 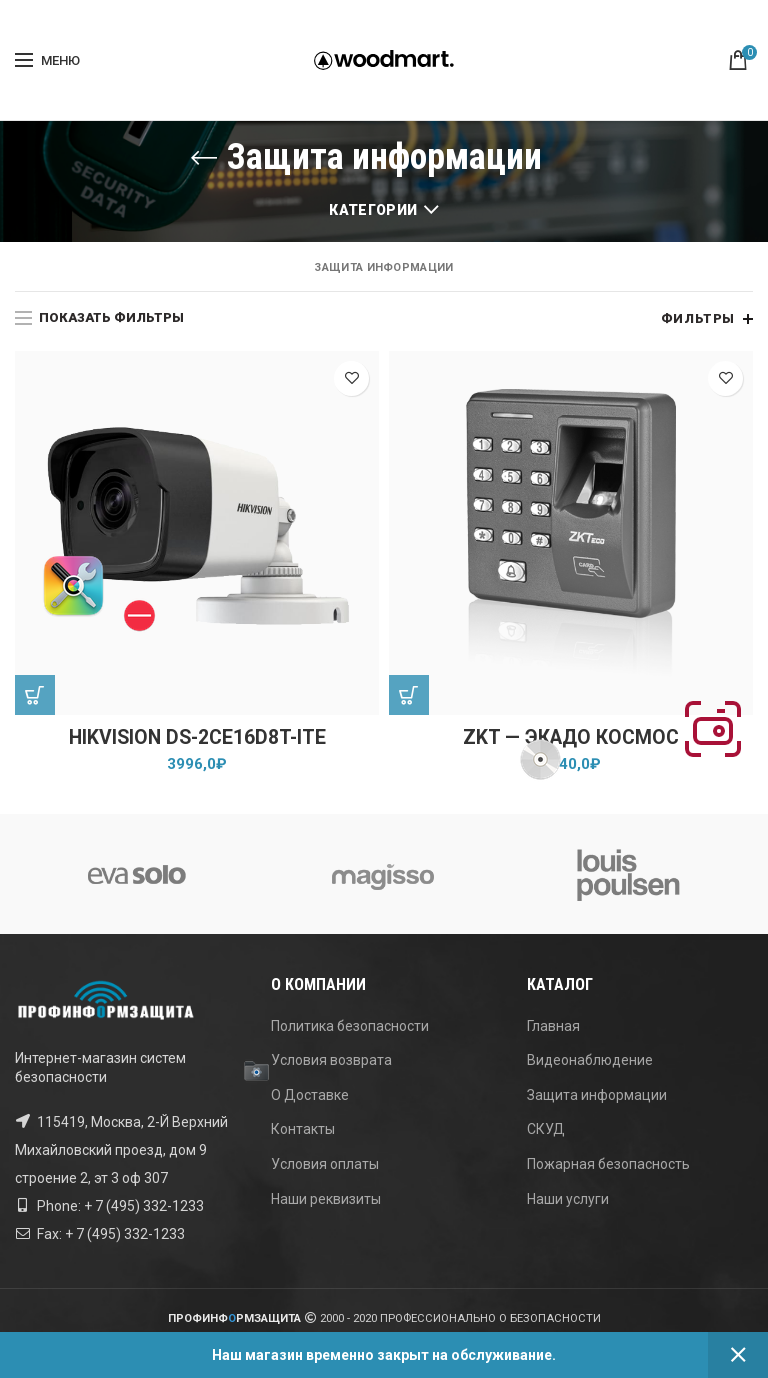 I want to click on take a screenshot, so click(x=713, y=729).